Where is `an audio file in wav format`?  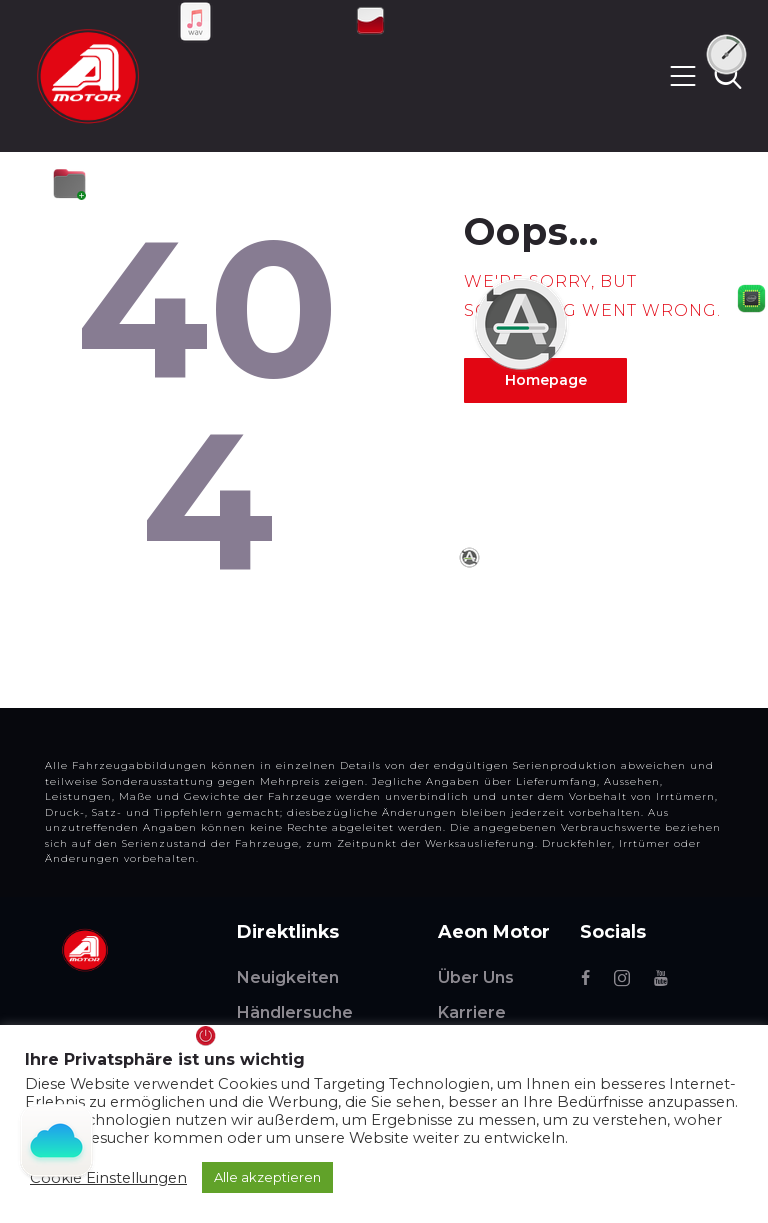
an audio file in wav format is located at coordinates (195, 21).